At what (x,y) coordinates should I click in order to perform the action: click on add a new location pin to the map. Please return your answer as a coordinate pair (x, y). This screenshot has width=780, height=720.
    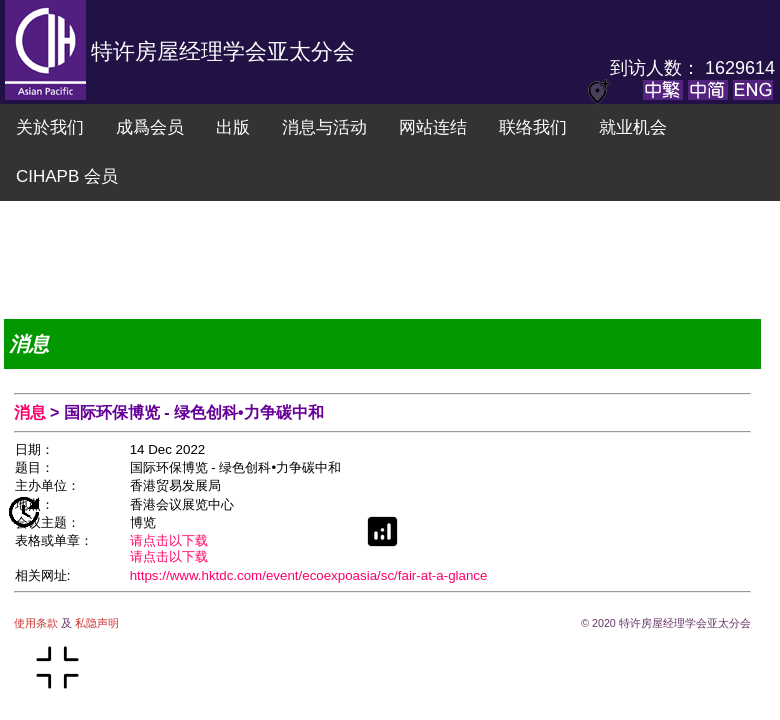
    Looking at the image, I should click on (597, 91).